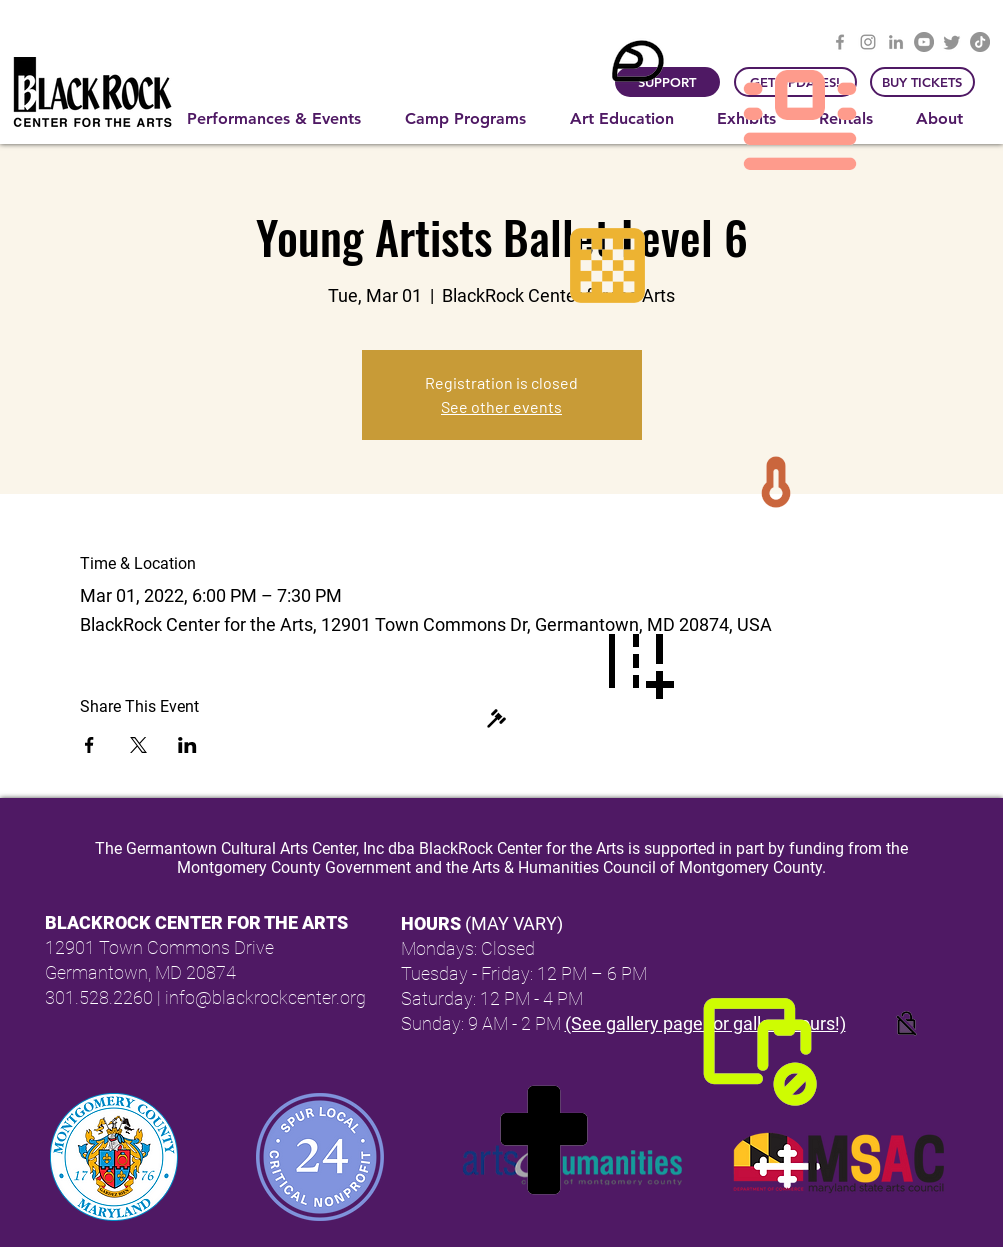  I want to click on play chess or board games, so click(607, 265).